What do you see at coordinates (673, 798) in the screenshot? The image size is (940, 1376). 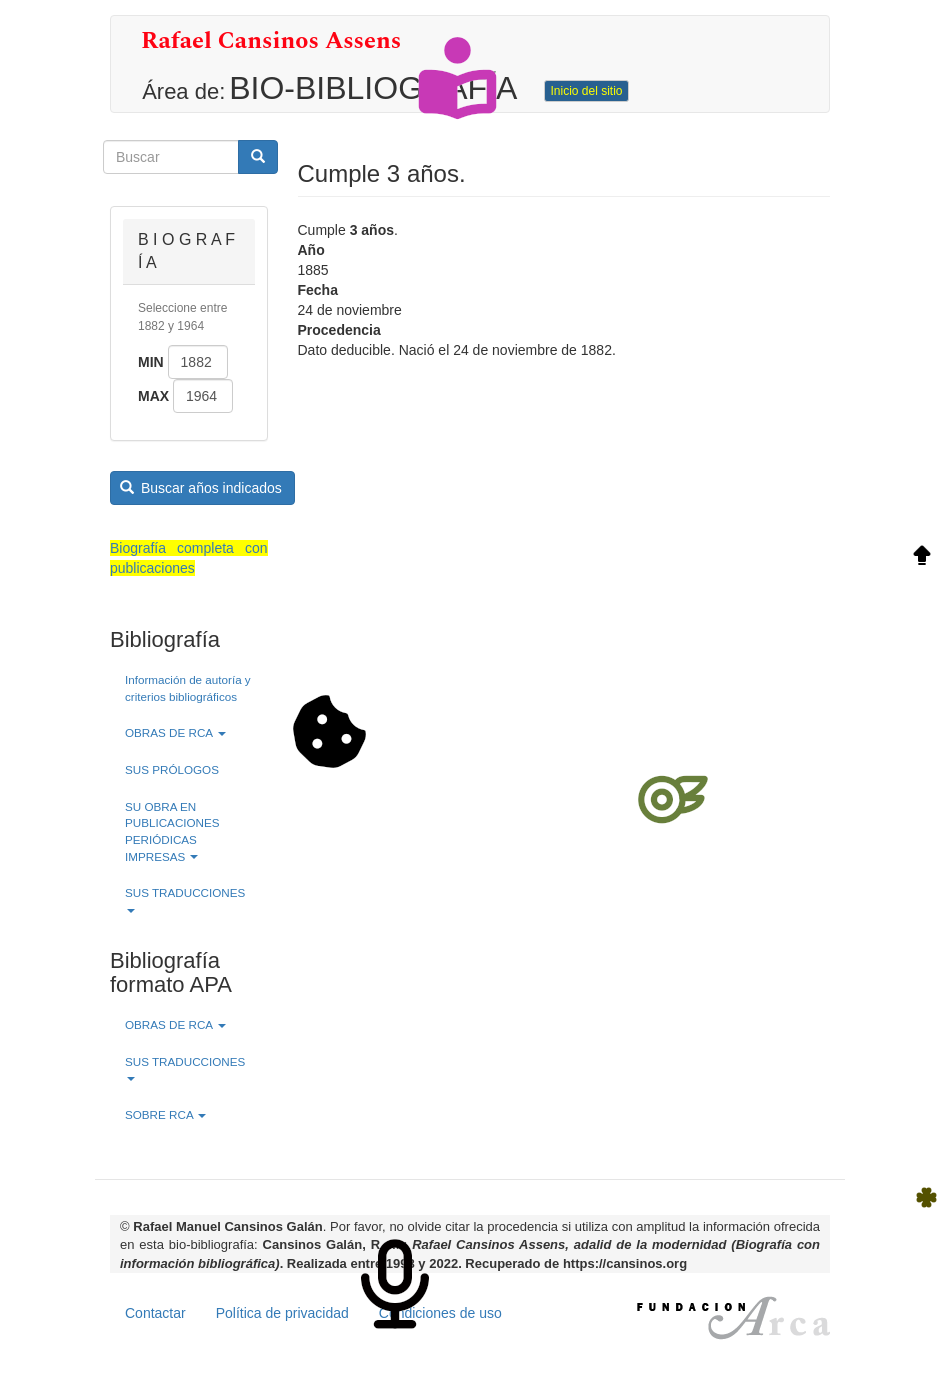 I see `link to OnlyFans profile` at bounding box center [673, 798].